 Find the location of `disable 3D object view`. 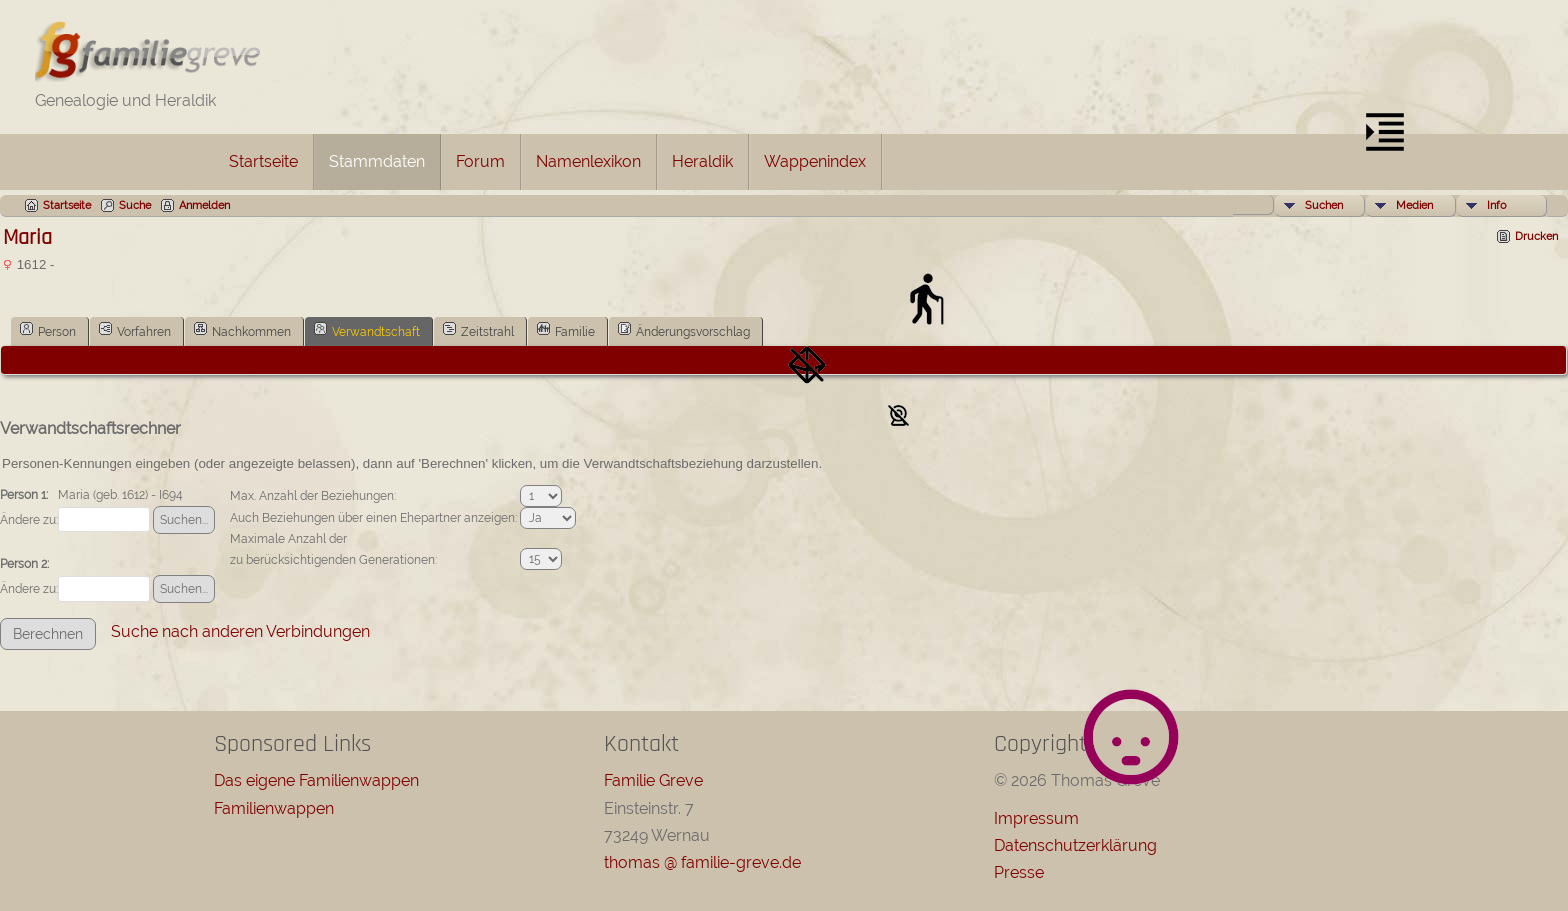

disable 3D object view is located at coordinates (807, 365).